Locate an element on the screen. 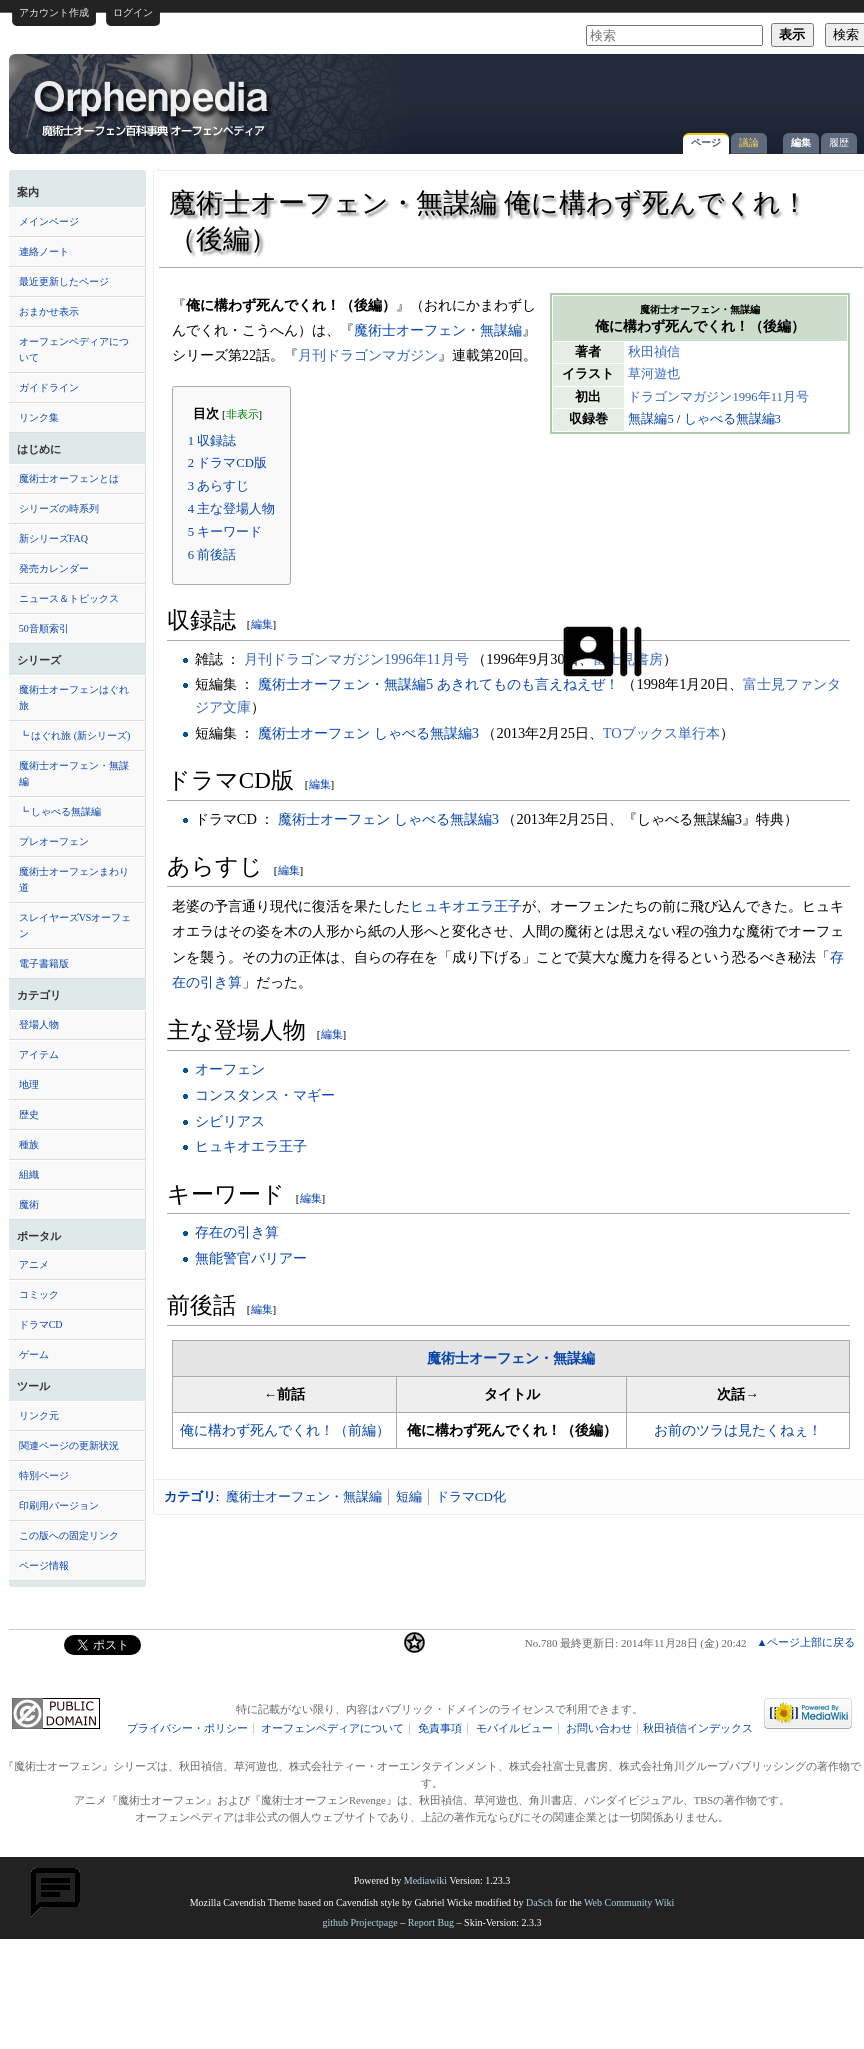 This screenshot has height=2049, width=864. open chat or messaging is located at coordinates (55, 1892).